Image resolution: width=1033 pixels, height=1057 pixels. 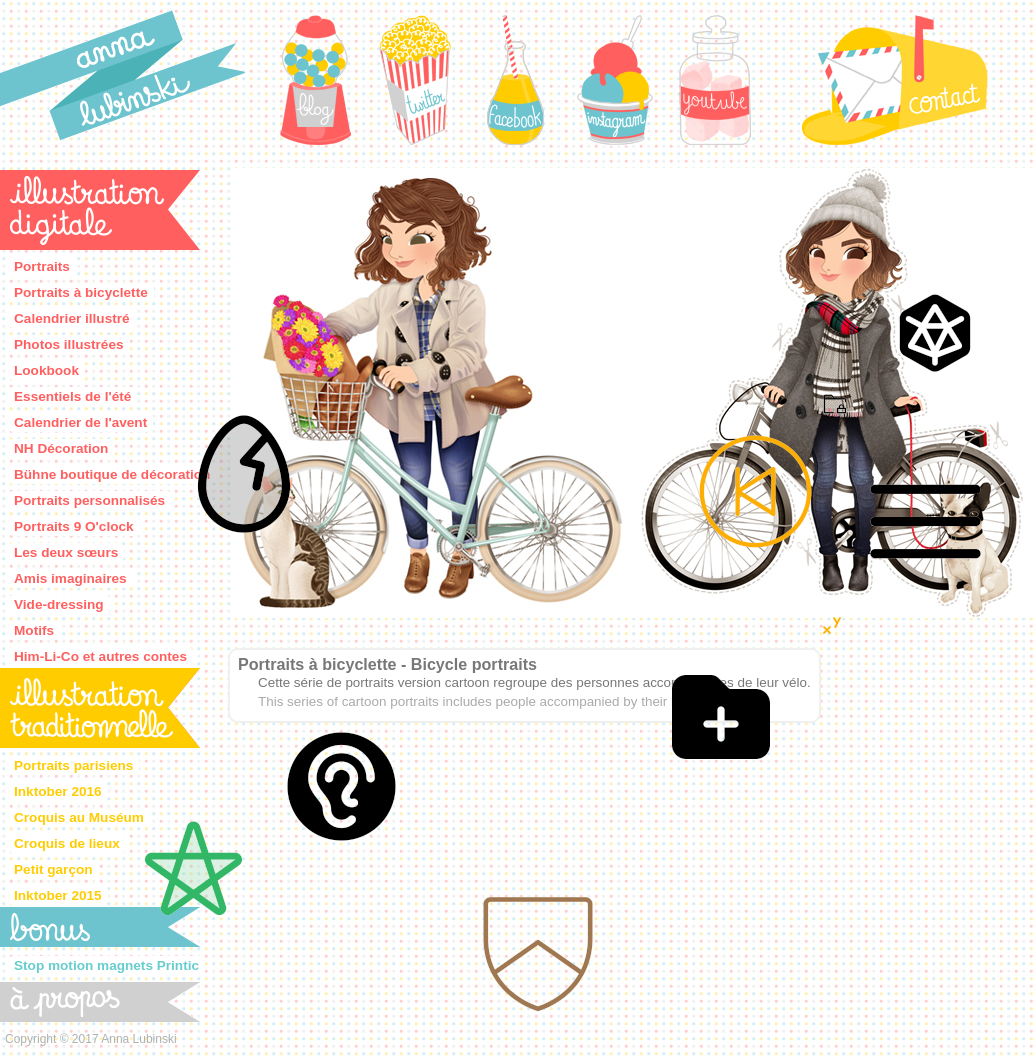 I want to click on skip to previous track, so click(x=755, y=491).